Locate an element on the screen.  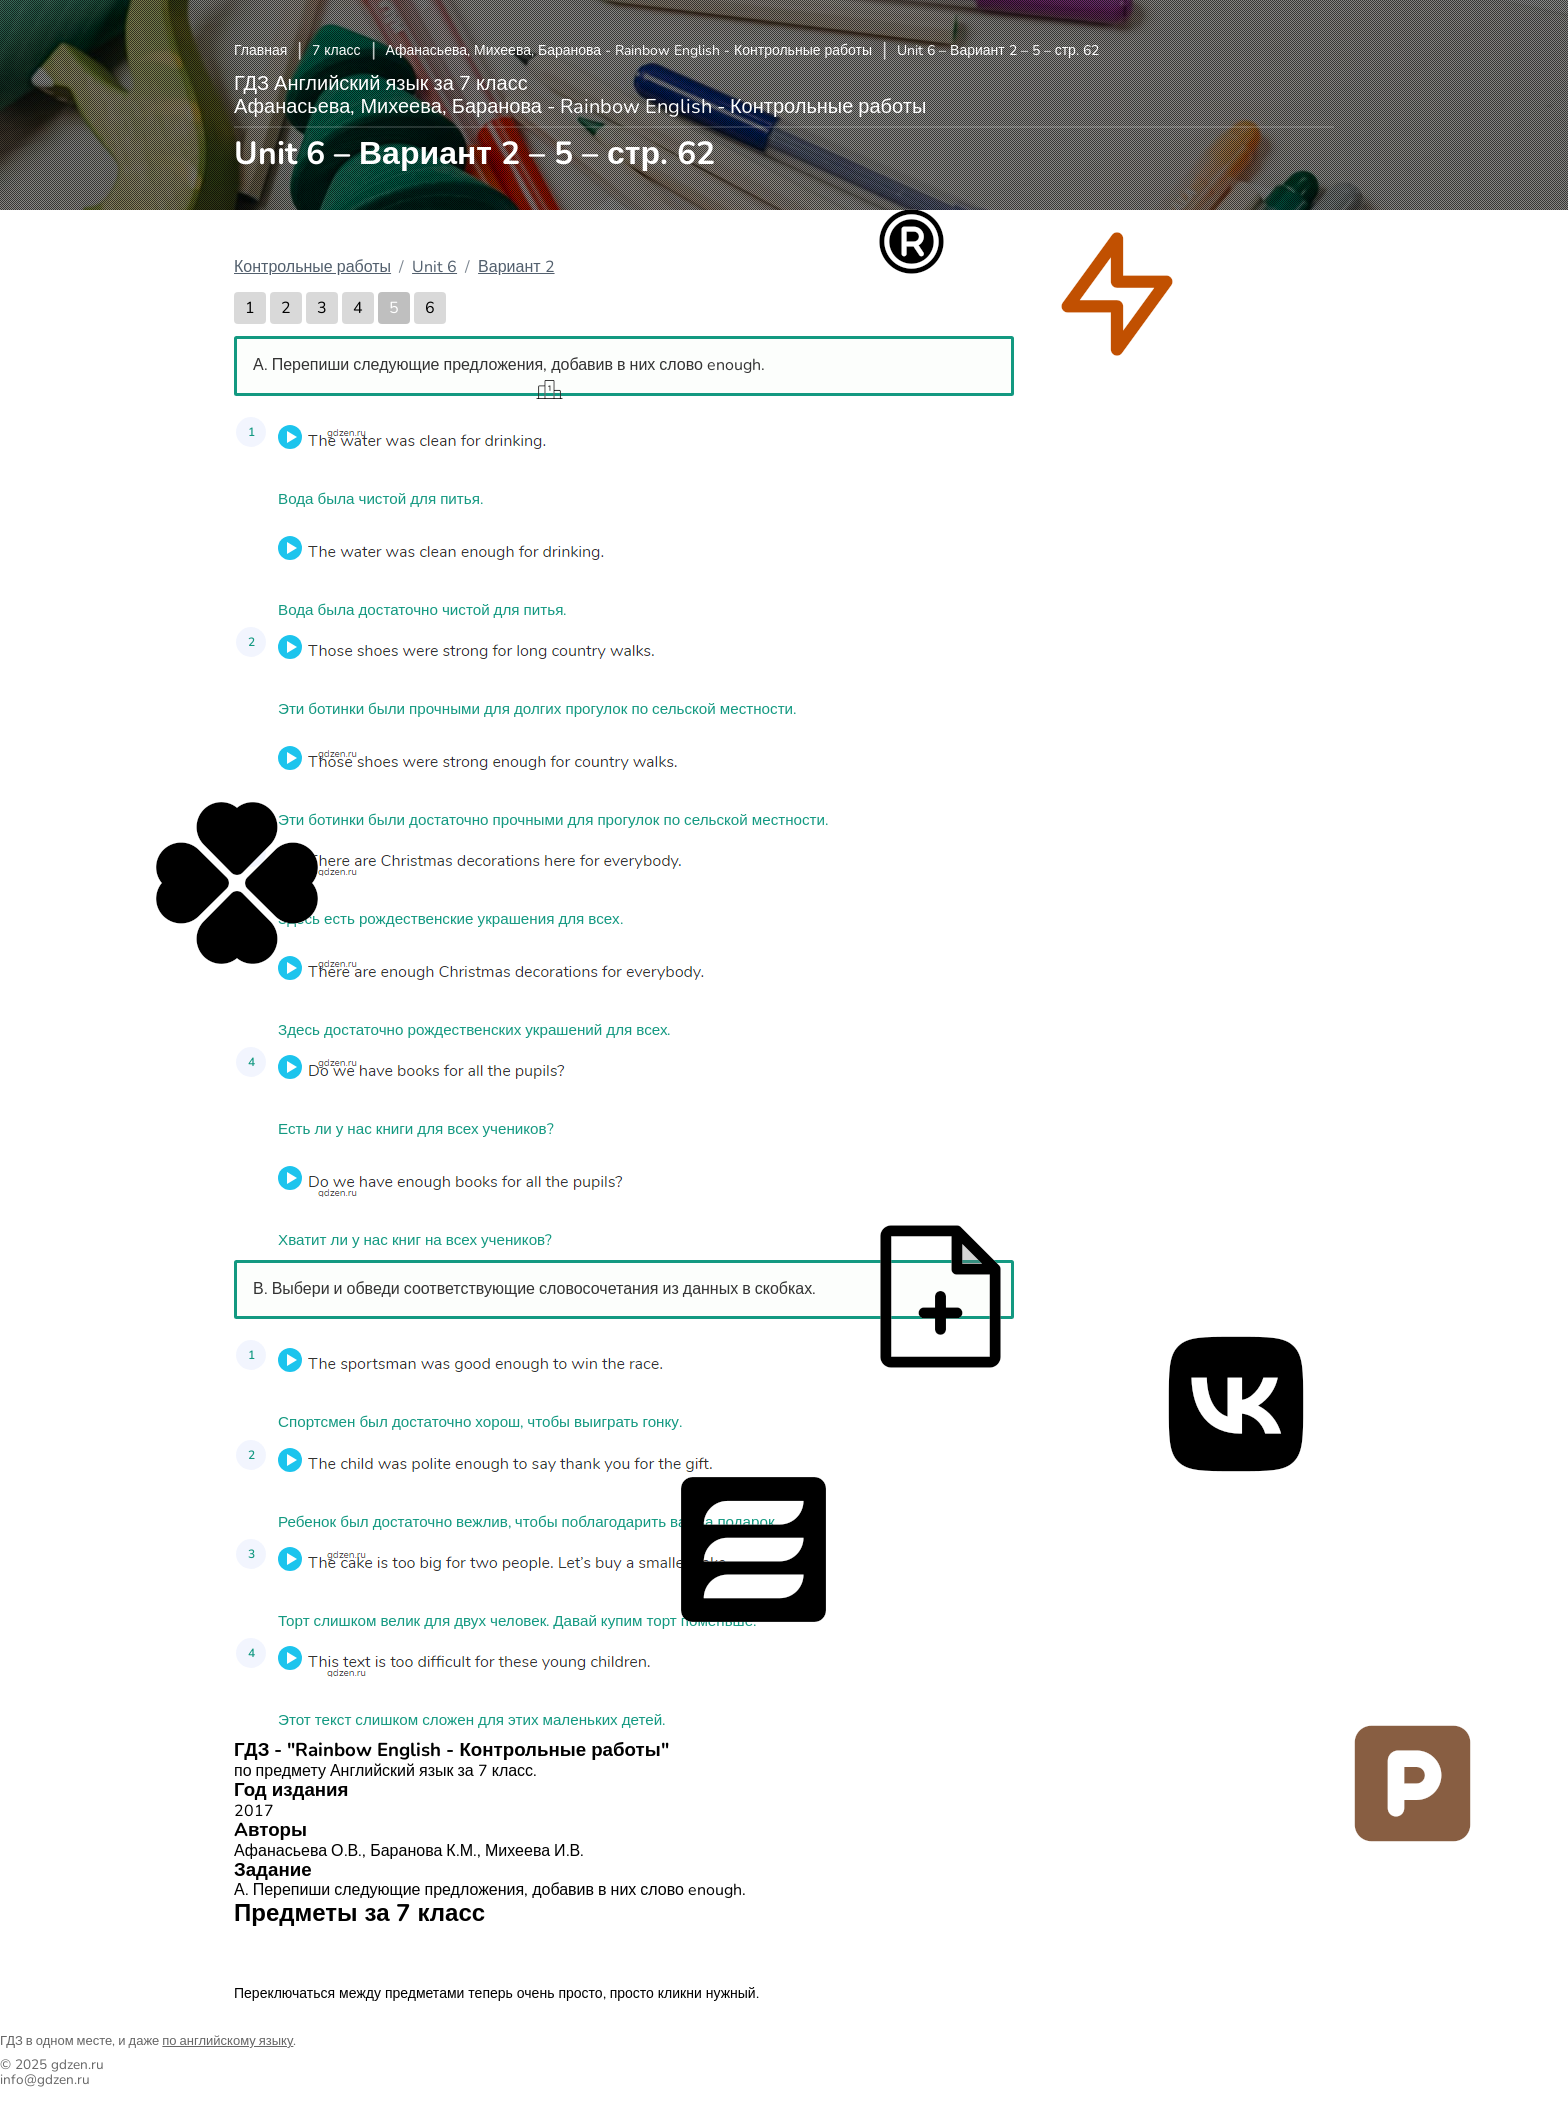
jxl image format logo is located at coordinates (753, 1549).